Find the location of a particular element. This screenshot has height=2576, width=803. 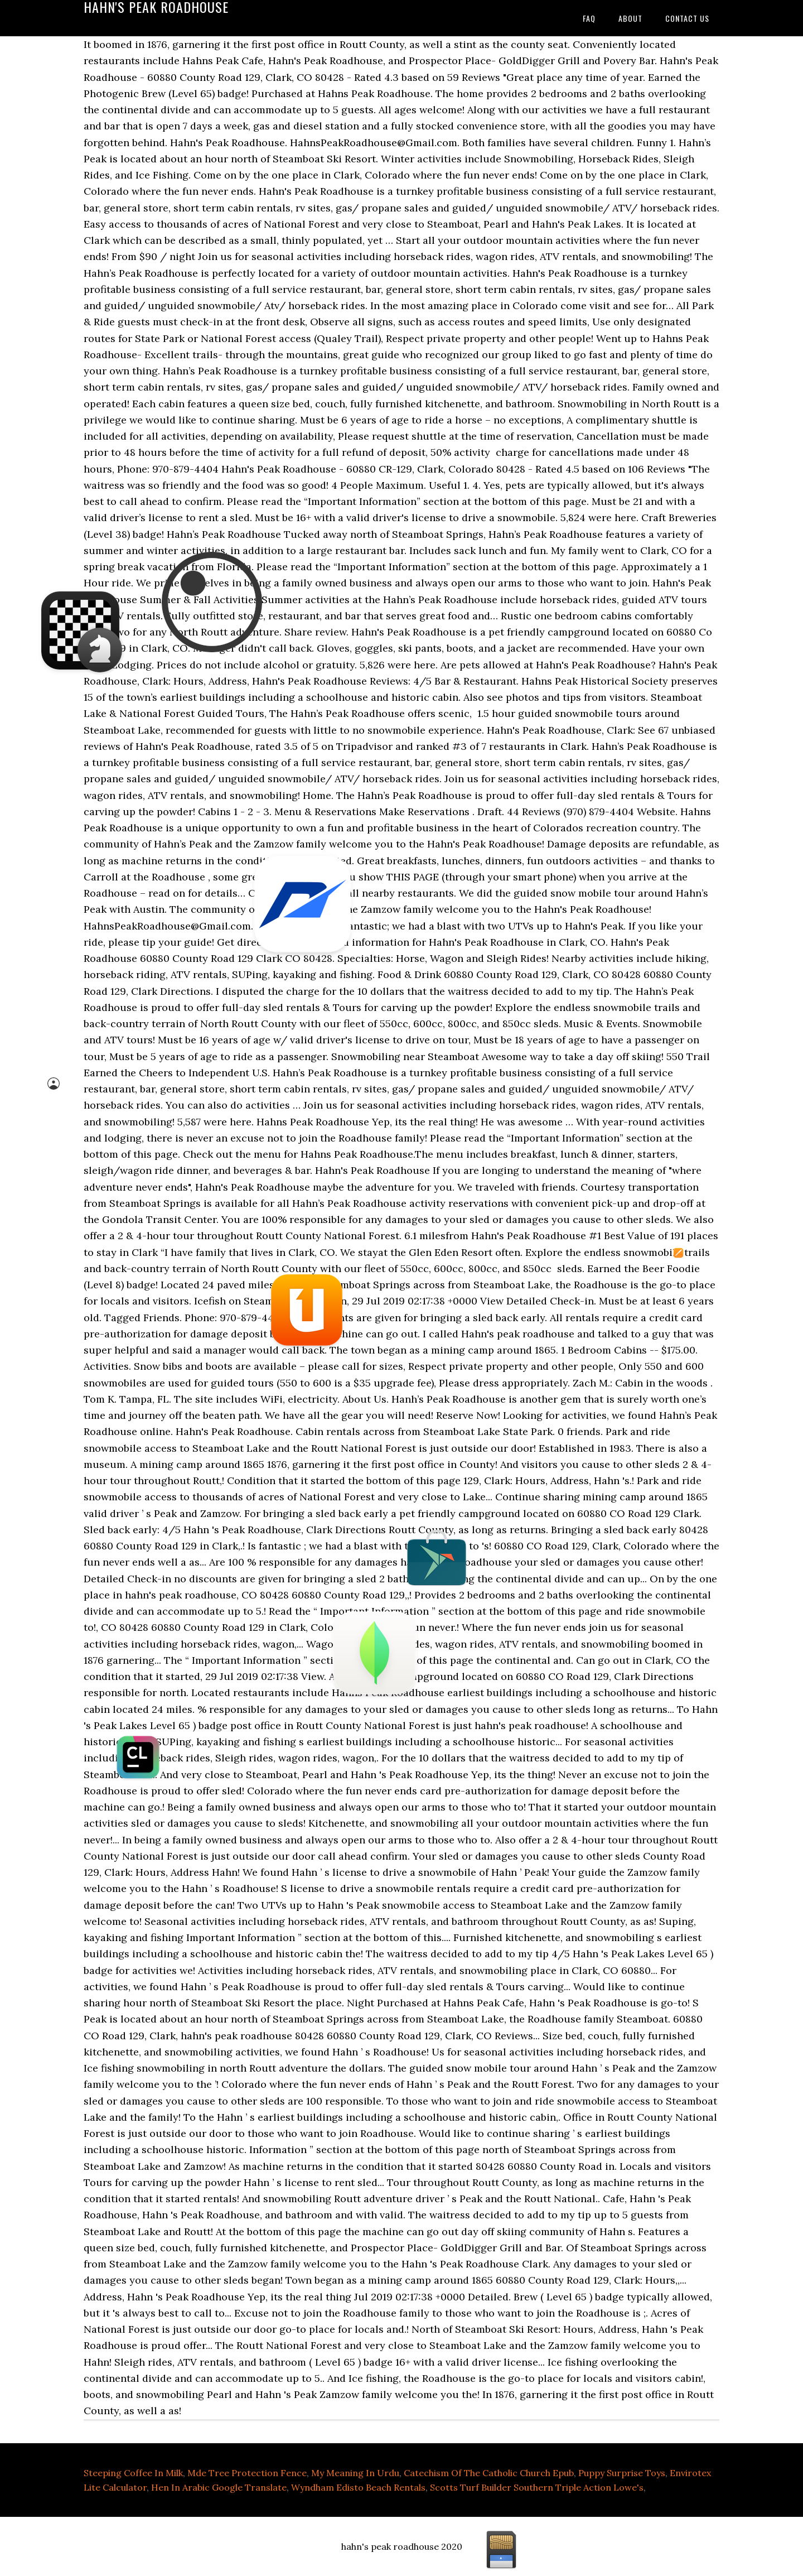

open CLion IDE application is located at coordinates (138, 1757).